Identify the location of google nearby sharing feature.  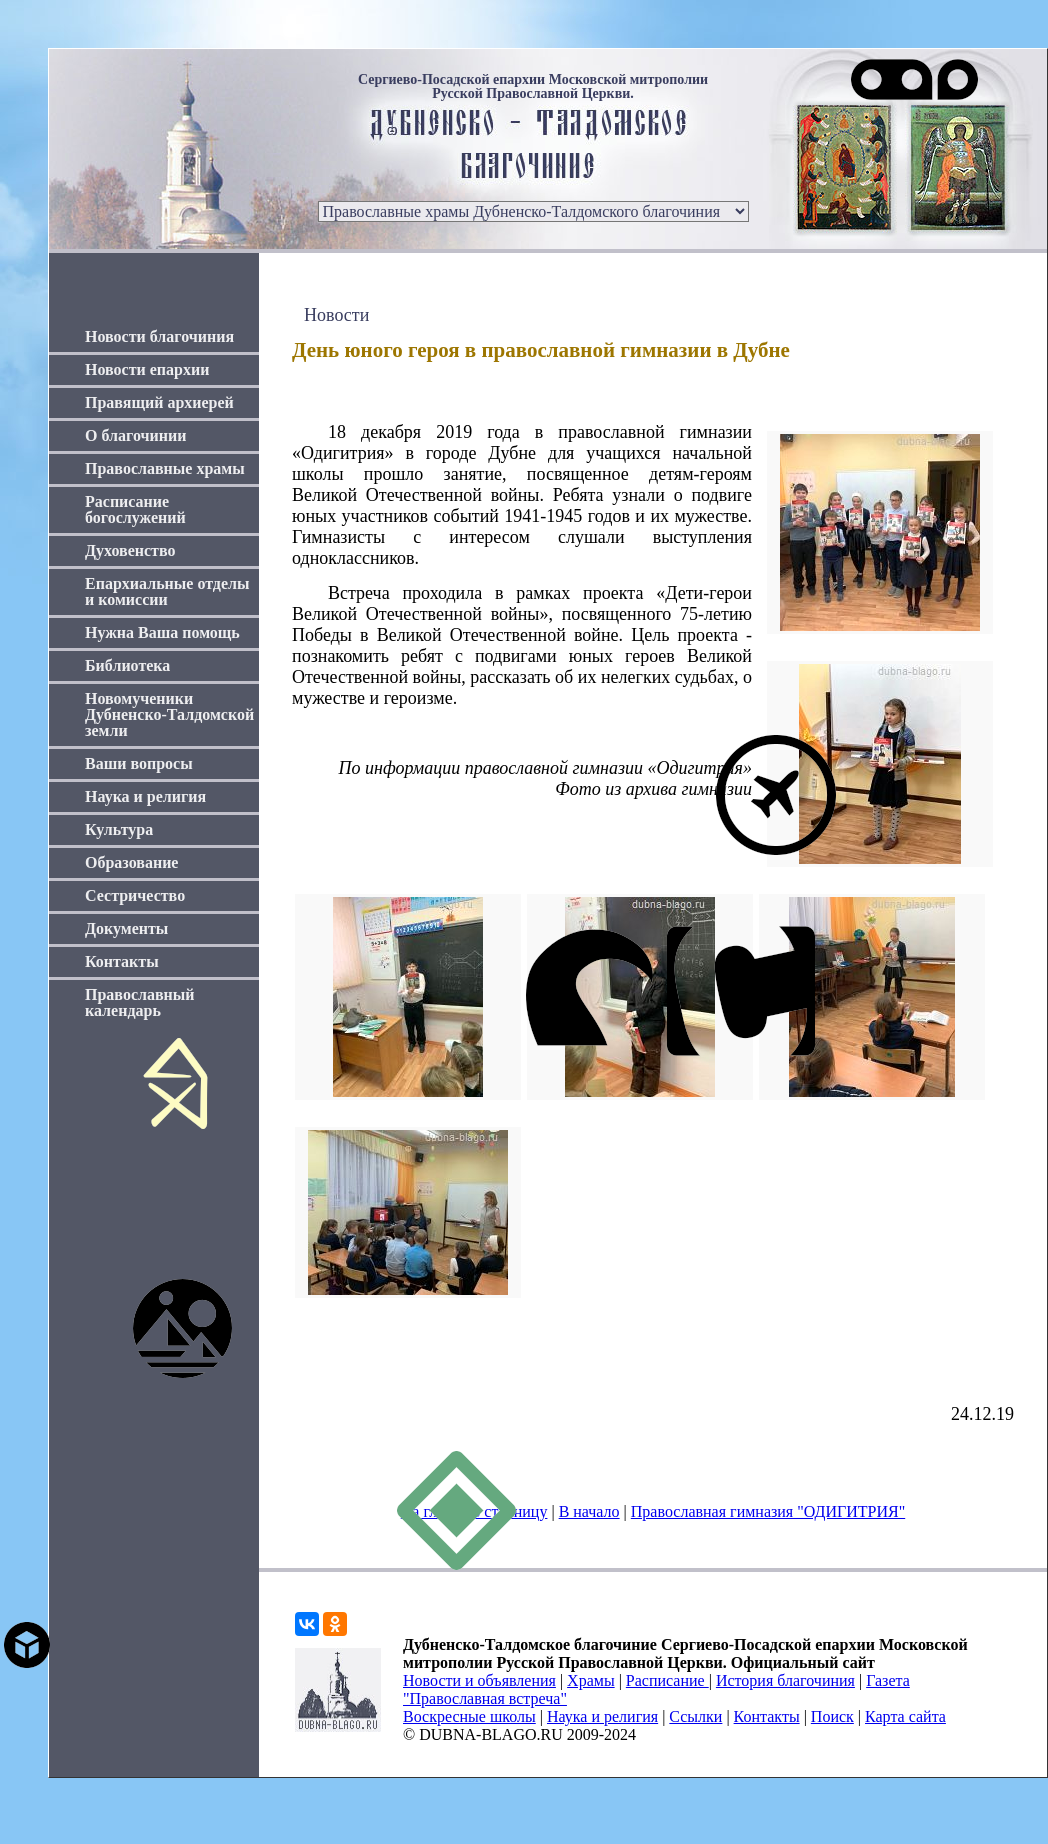
(456, 1510).